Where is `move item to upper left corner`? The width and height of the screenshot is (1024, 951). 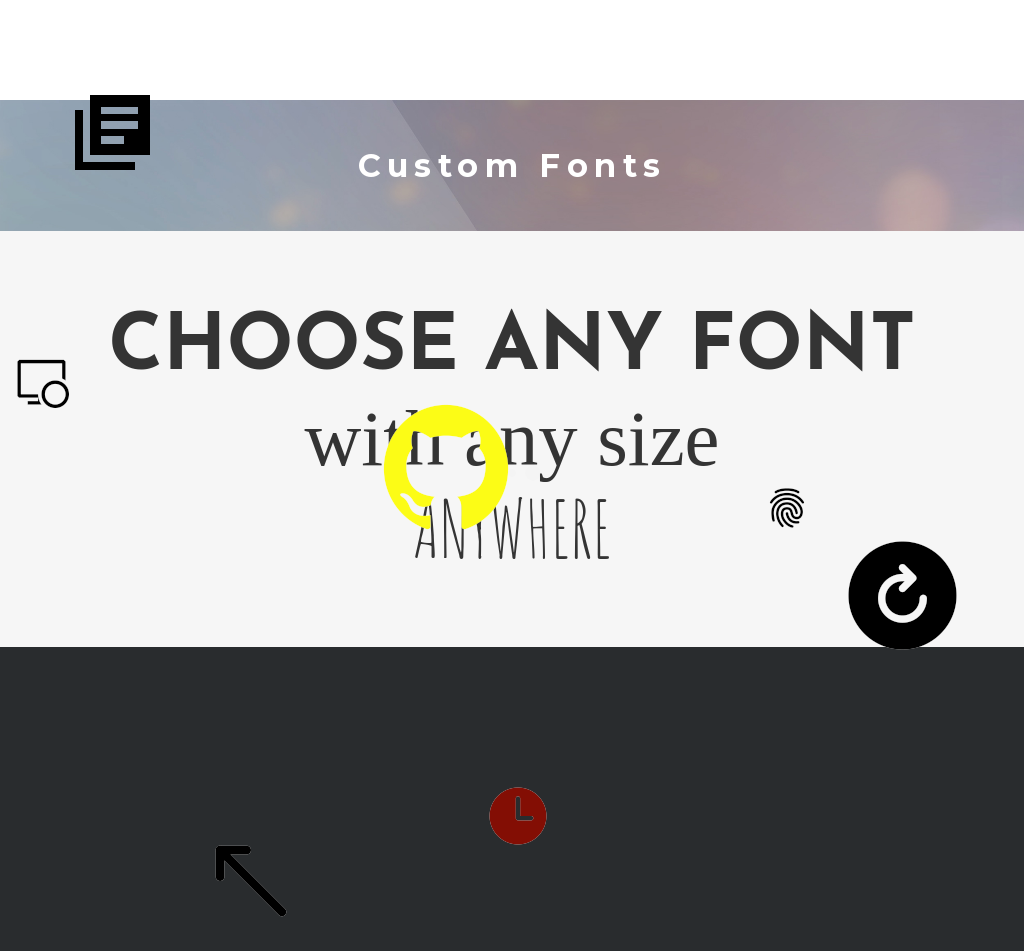
move item to upper left corner is located at coordinates (251, 881).